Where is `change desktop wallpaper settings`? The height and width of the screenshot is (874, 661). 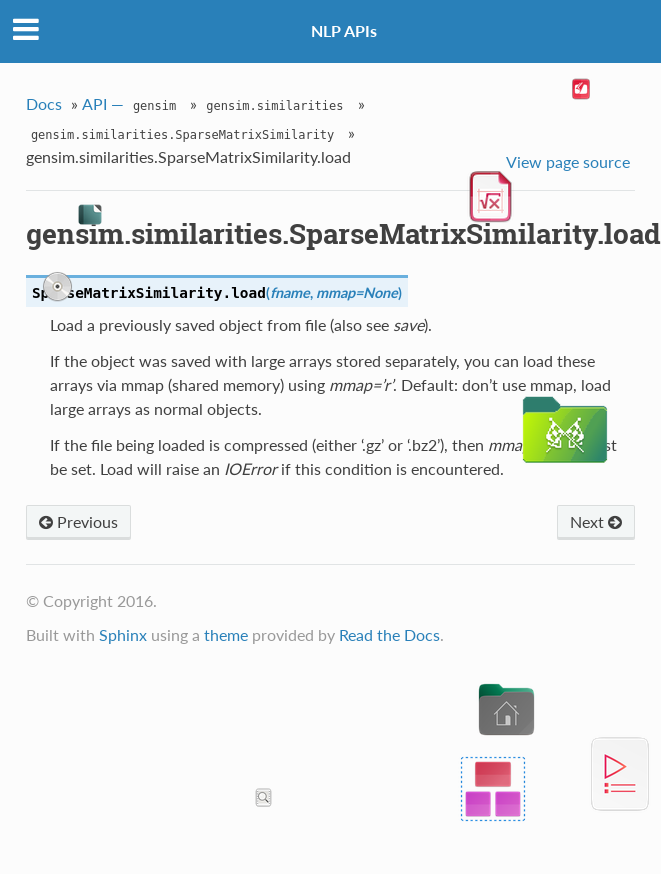 change desktop wallpaper settings is located at coordinates (90, 214).